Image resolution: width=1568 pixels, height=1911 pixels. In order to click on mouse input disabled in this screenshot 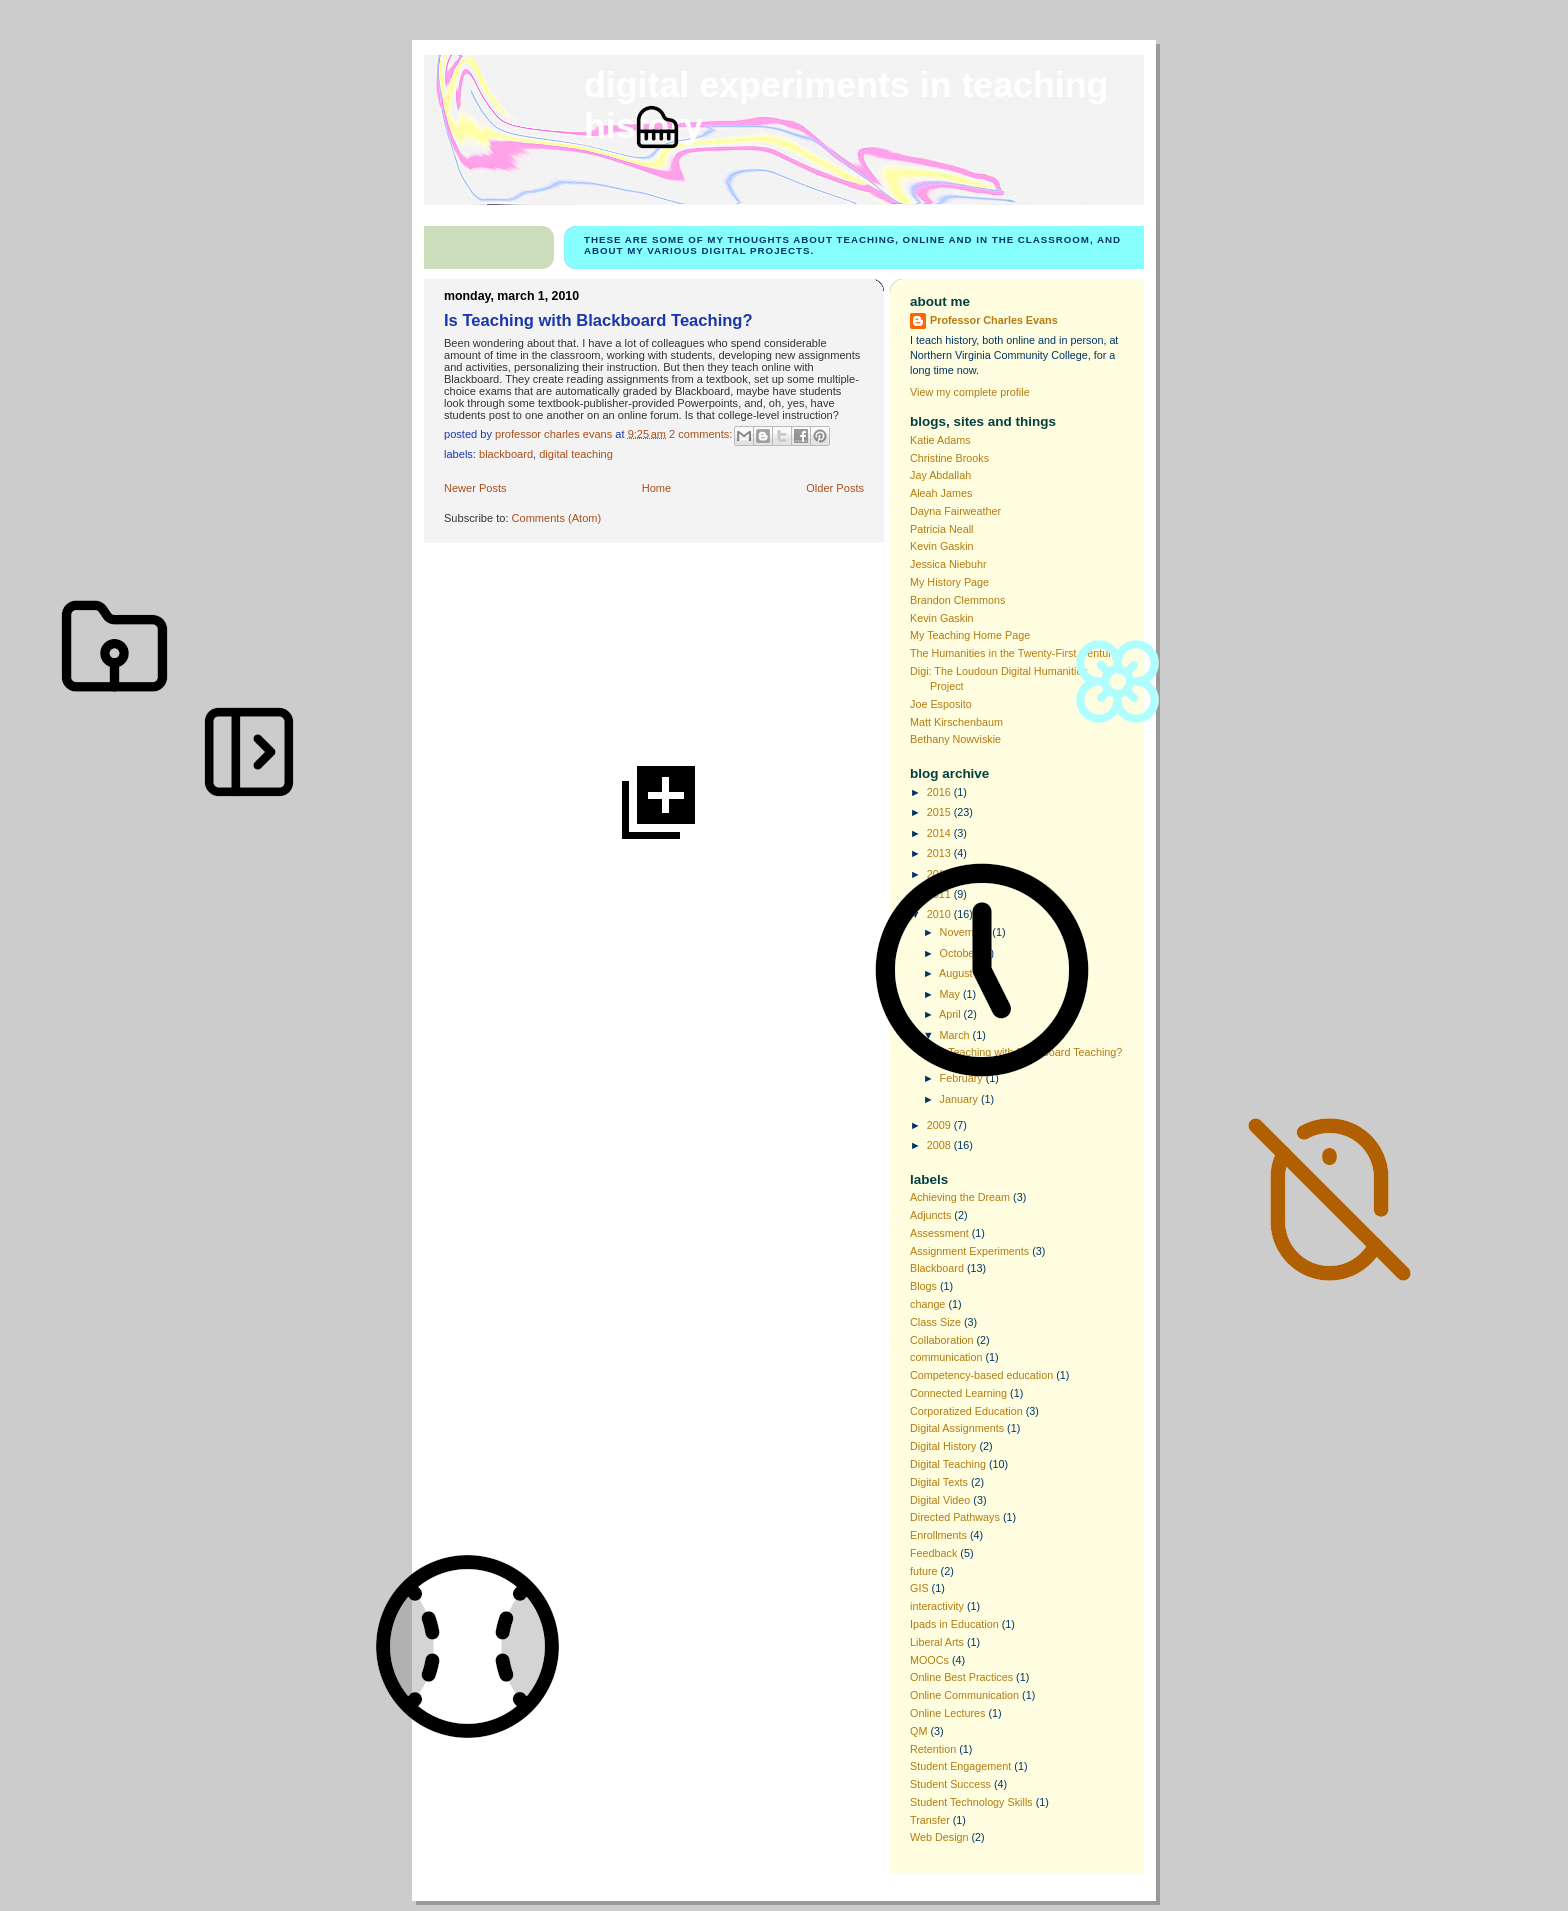, I will do `click(1329, 1199)`.